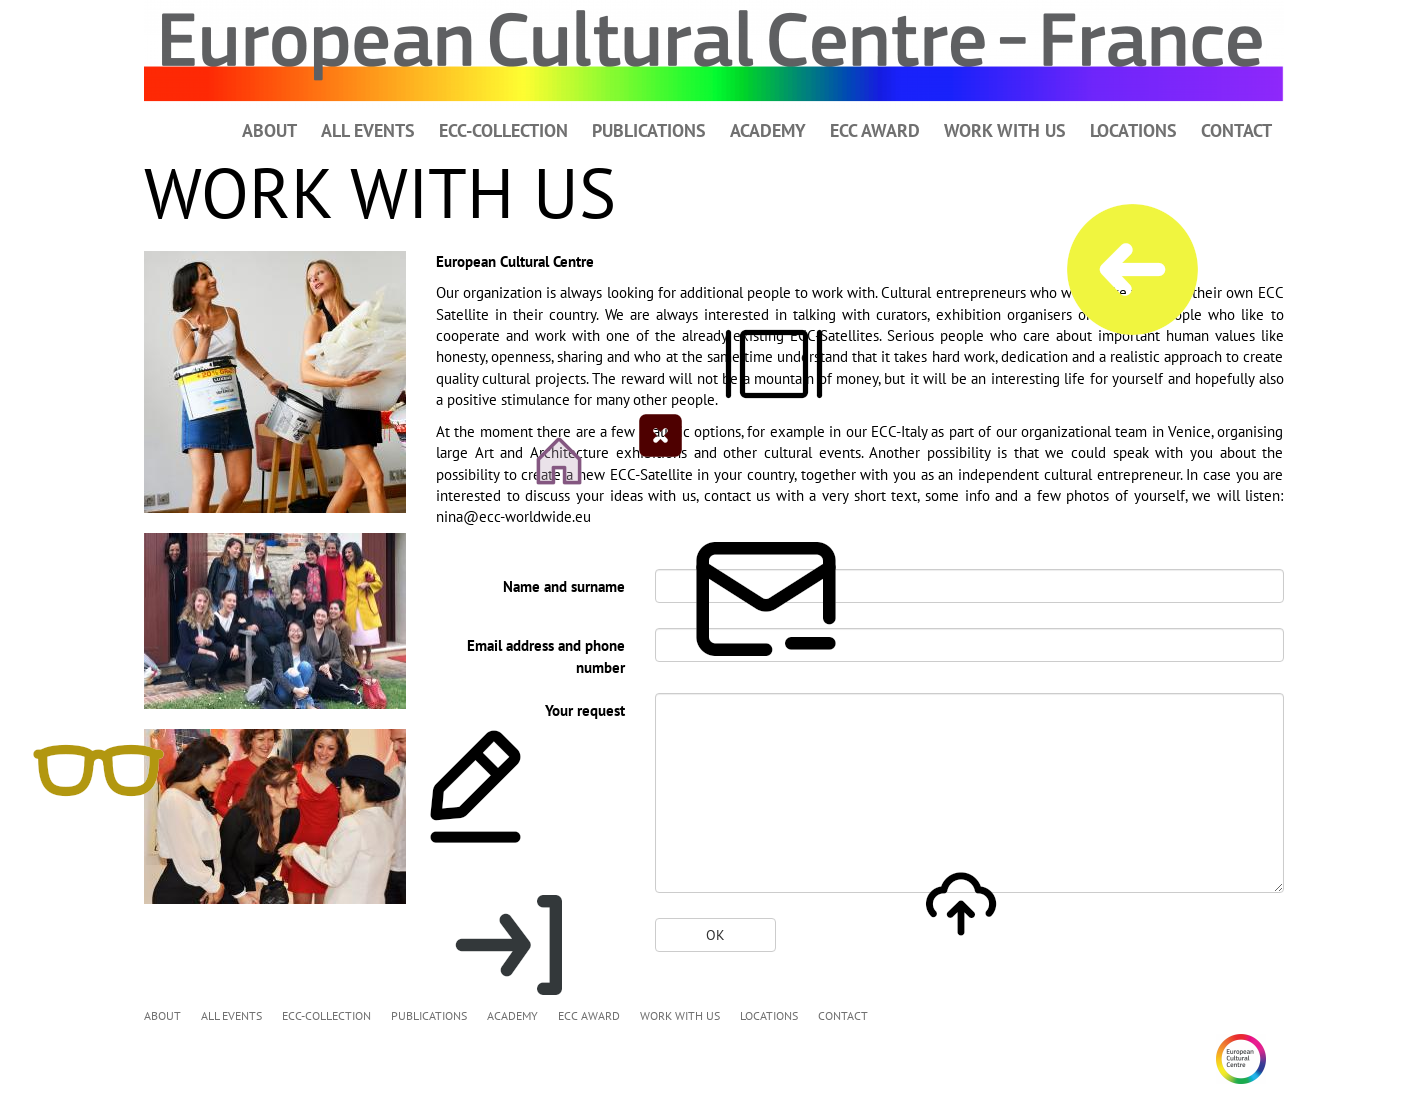 This screenshot has height=1104, width=1427. I want to click on start a slideshow presentation, so click(774, 364).